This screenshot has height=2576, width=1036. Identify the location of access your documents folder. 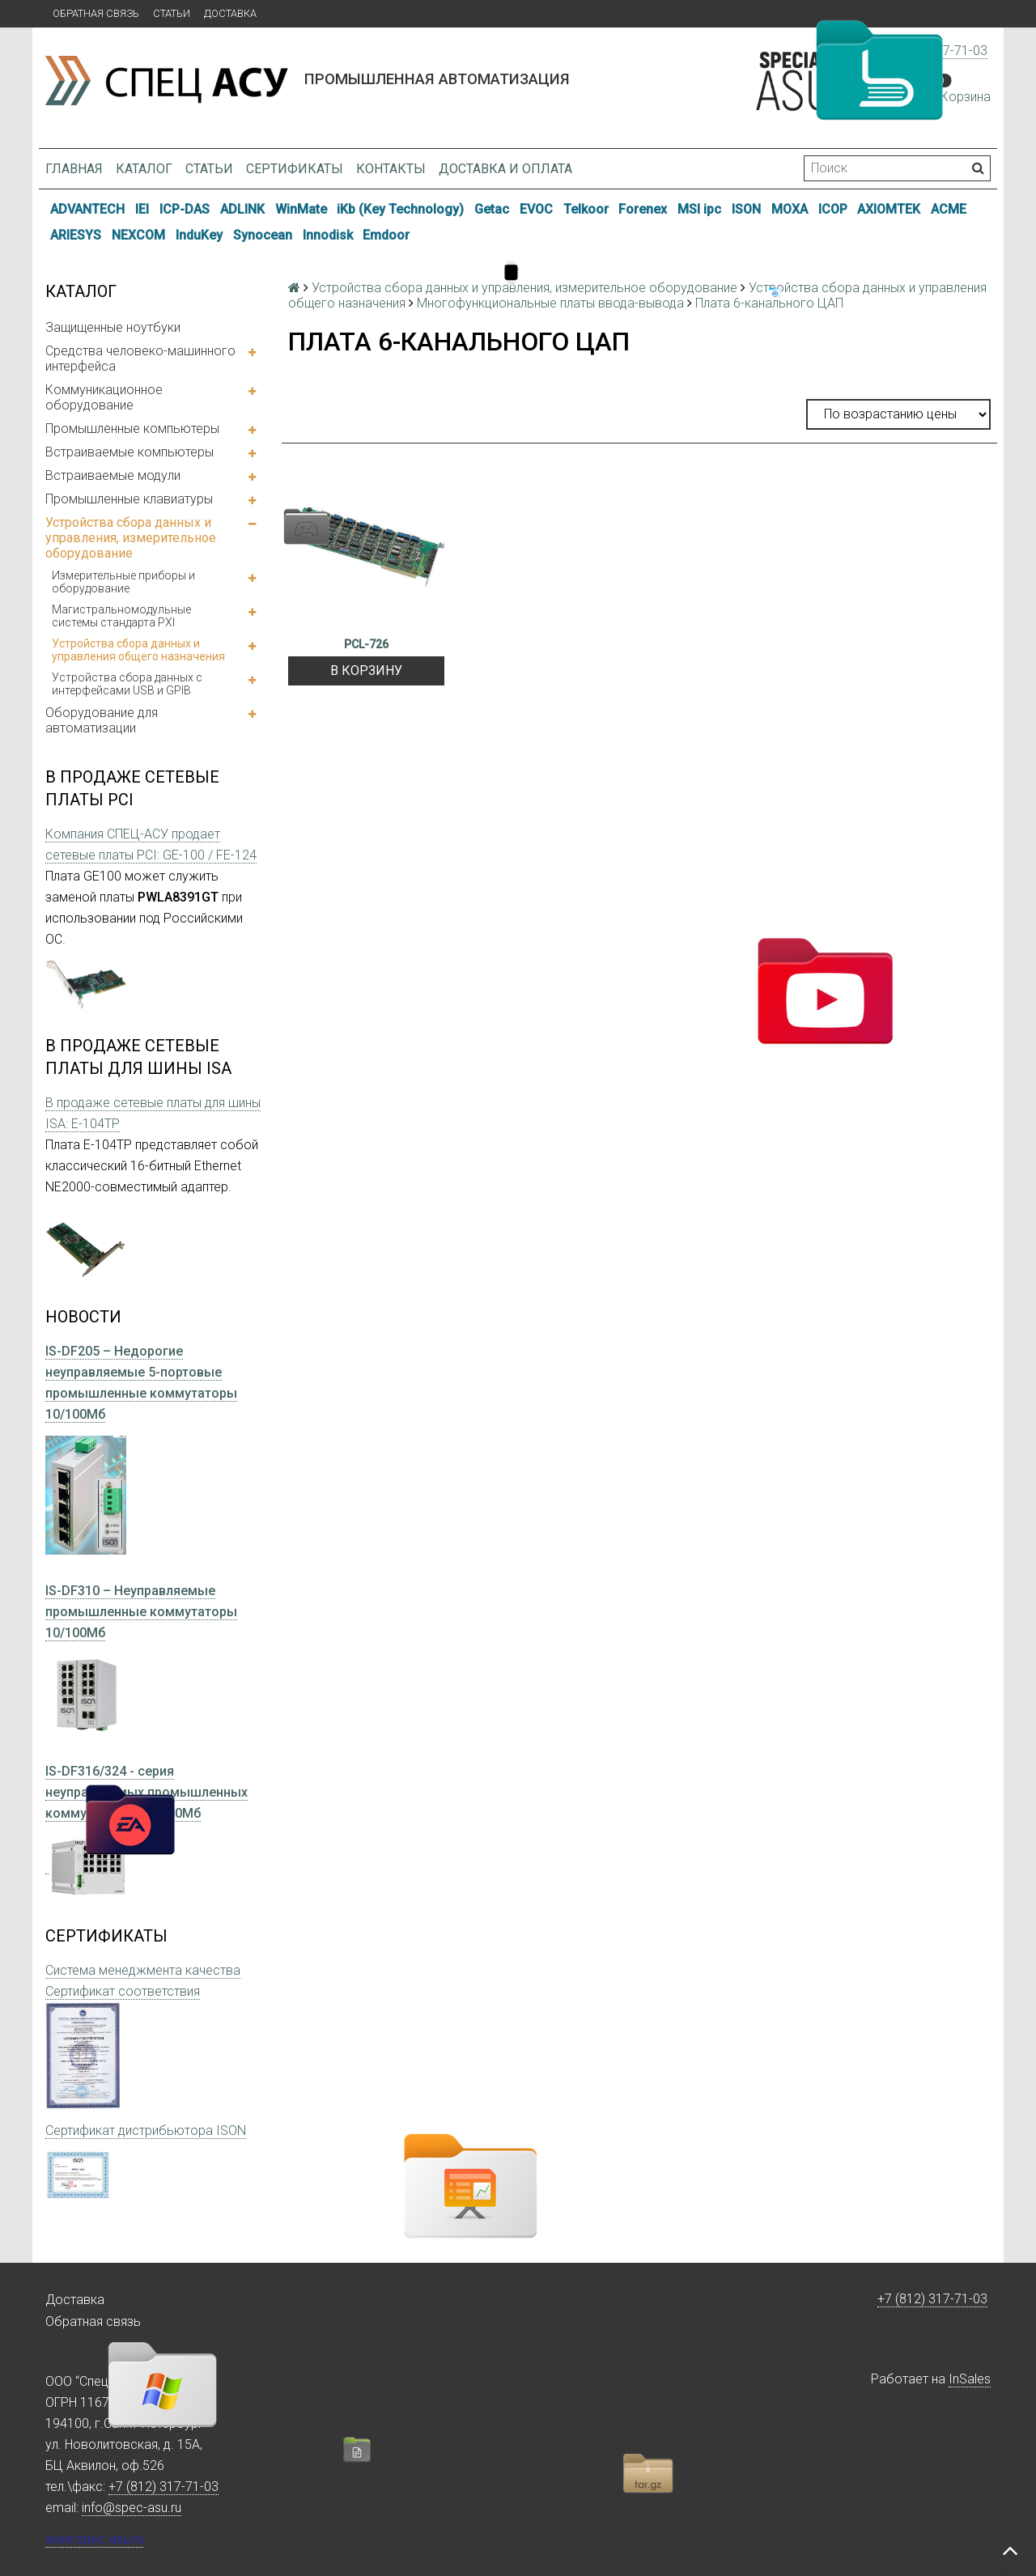
(357, 2449).